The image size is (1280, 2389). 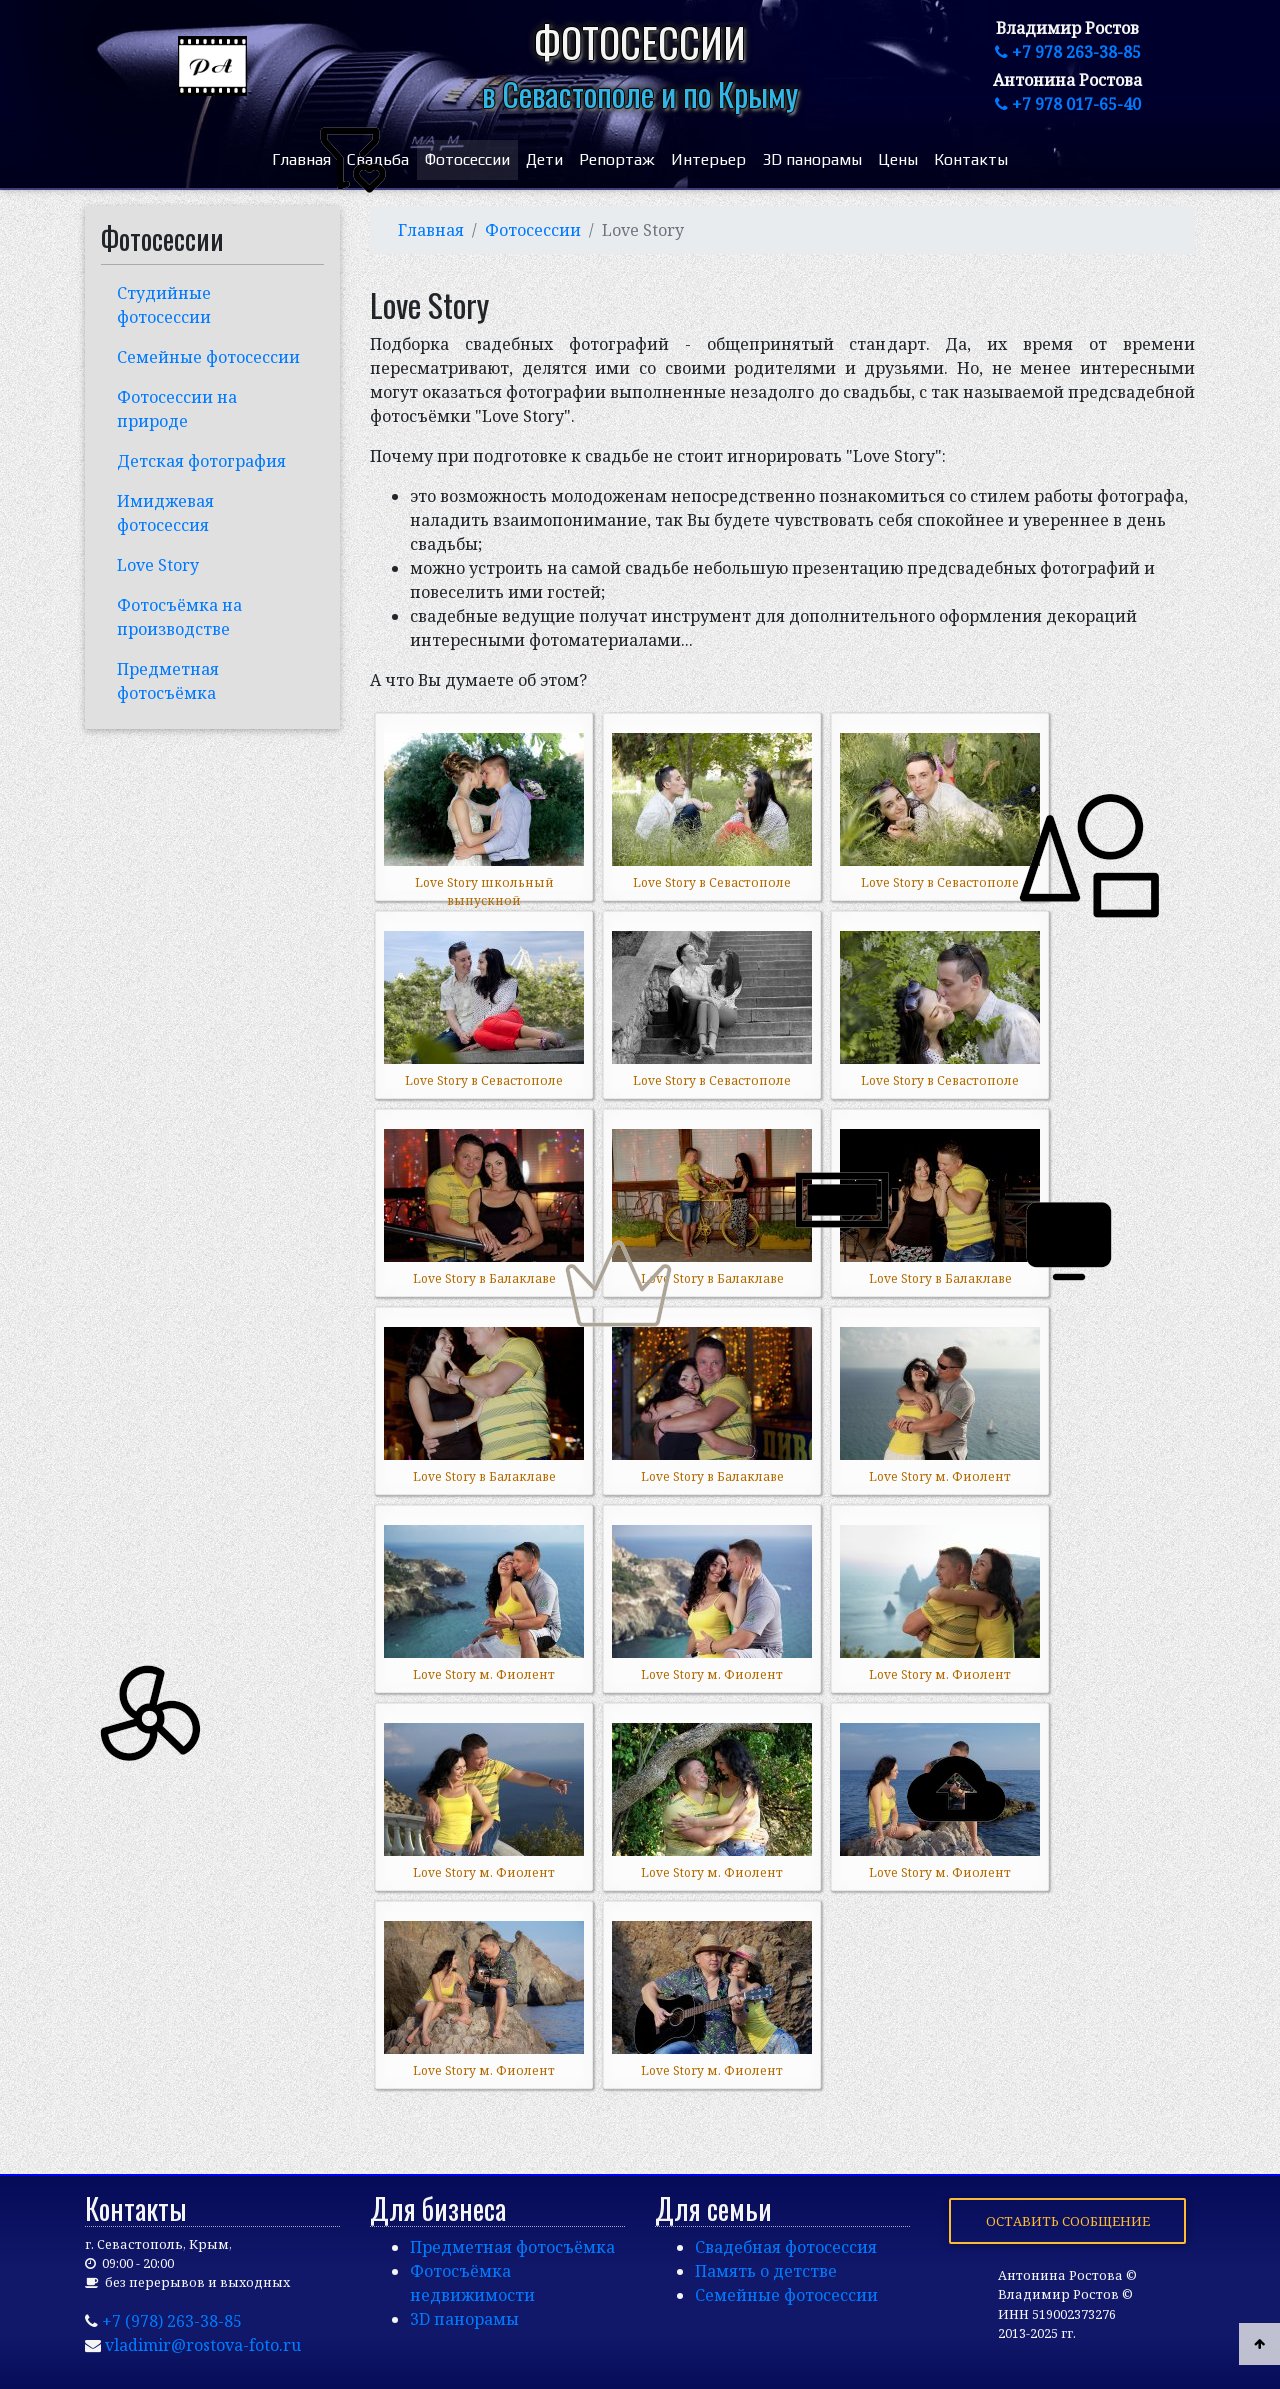 What do you see at coordinates (618, 1289) in the screenshot?
I see `indicates premium or pro membership status` at bounding box center [618, 1289].